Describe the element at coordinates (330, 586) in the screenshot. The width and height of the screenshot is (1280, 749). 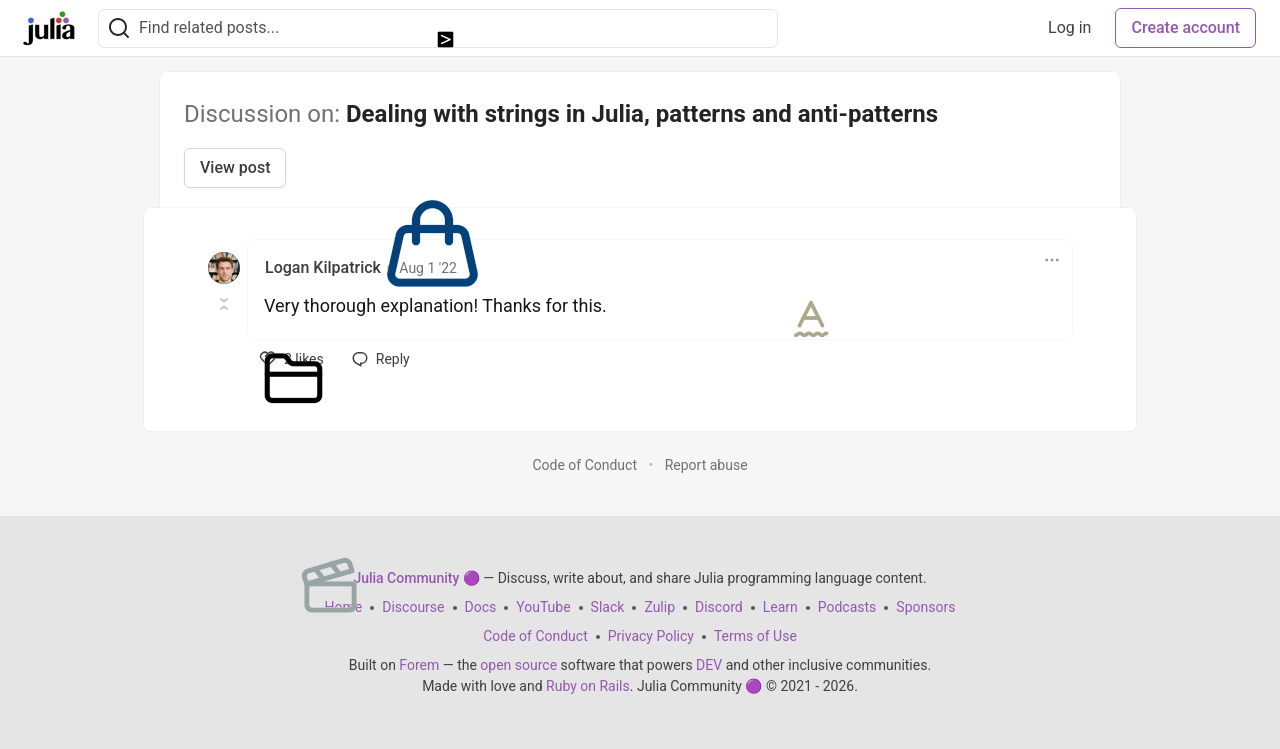
I see `access video or movie content` at that location.